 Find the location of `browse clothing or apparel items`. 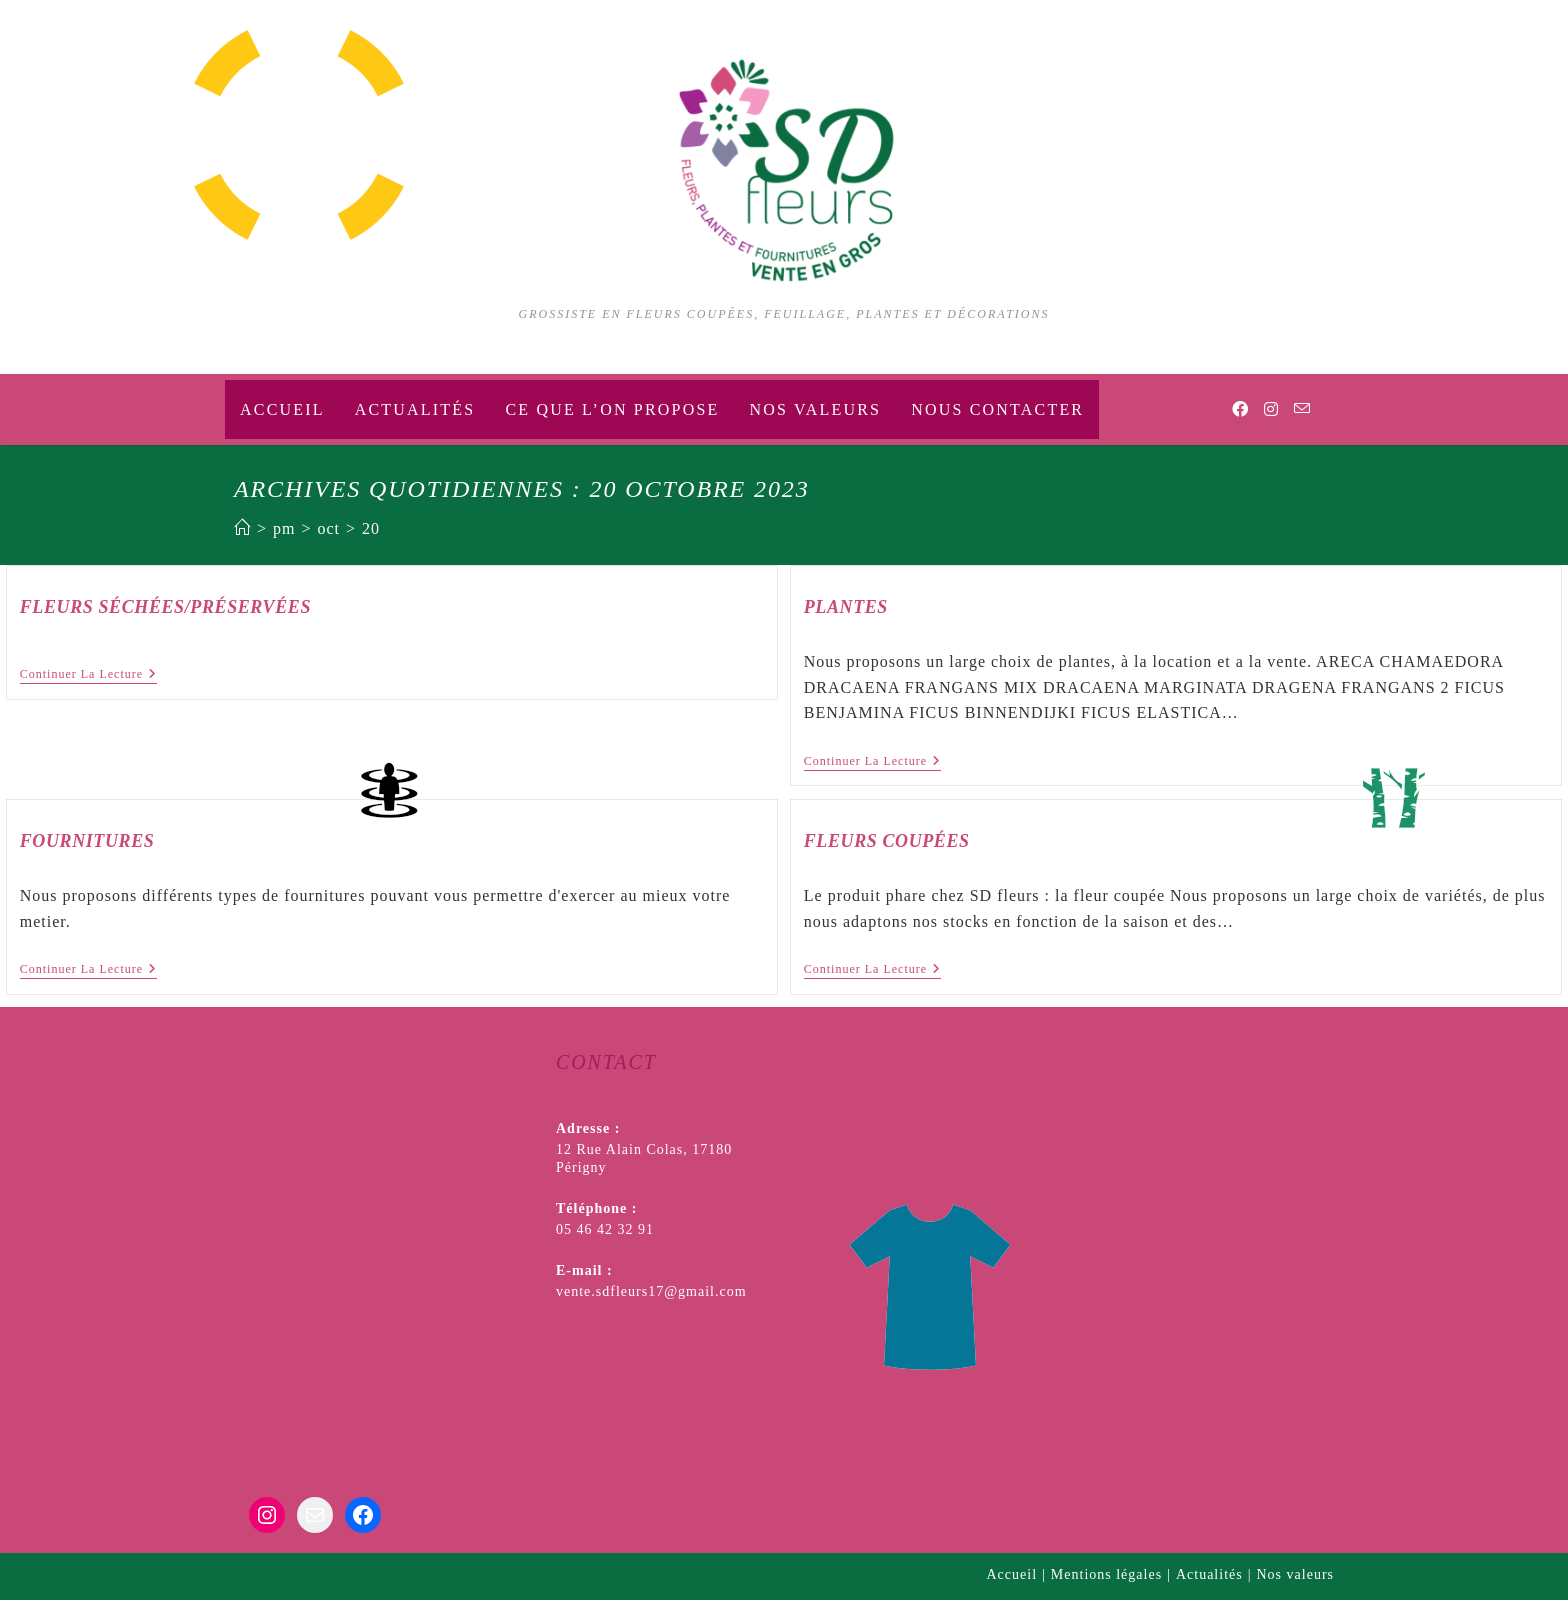

browse clothing or apparel items is located at coordinates (930, 1285).